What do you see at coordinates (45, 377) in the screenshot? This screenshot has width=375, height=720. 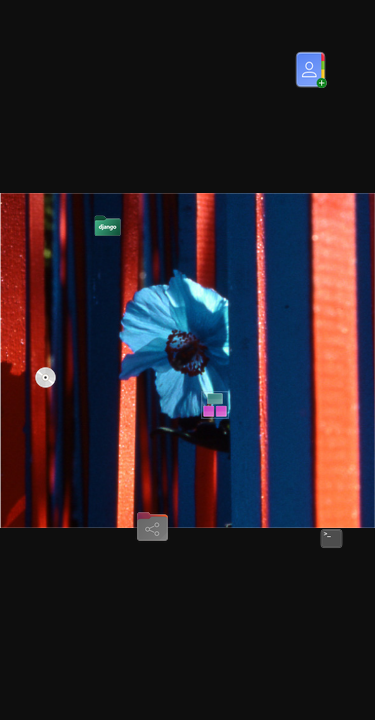 I see `unmount or eject a cd/dvd disc` at bounding box center [45, 377].